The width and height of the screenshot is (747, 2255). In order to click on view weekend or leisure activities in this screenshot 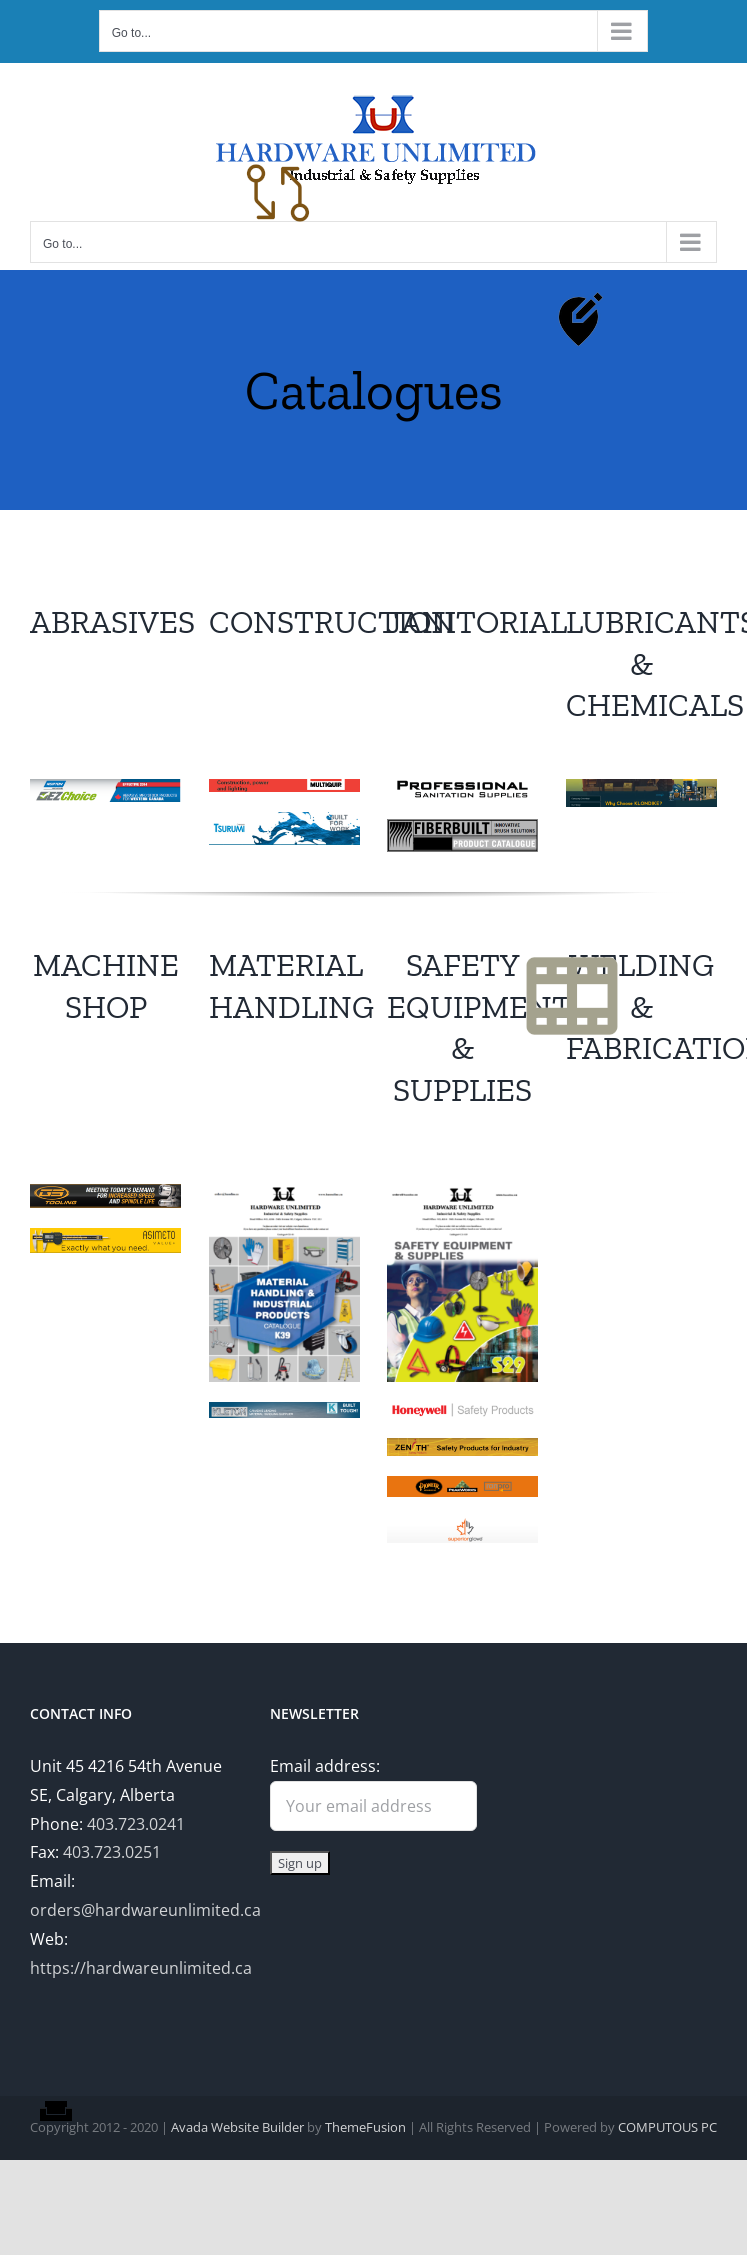, I will do `click(56, 2111)`.